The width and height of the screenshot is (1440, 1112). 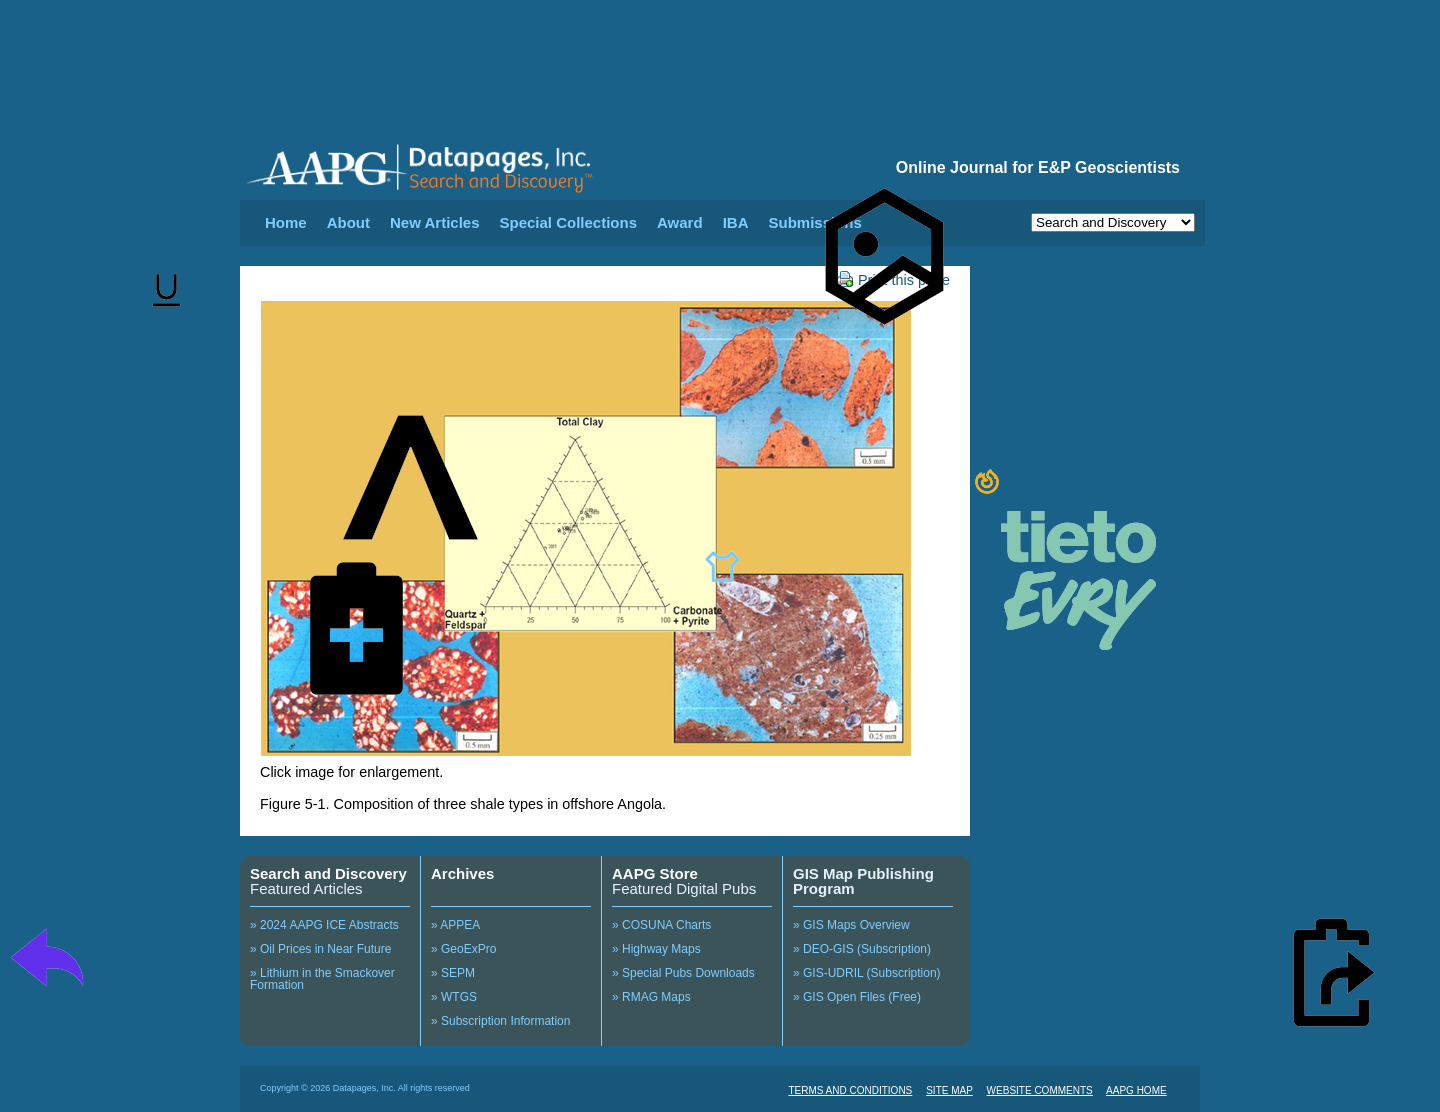 I want to click on enable battery saver mode, so click(x=356, y=628).